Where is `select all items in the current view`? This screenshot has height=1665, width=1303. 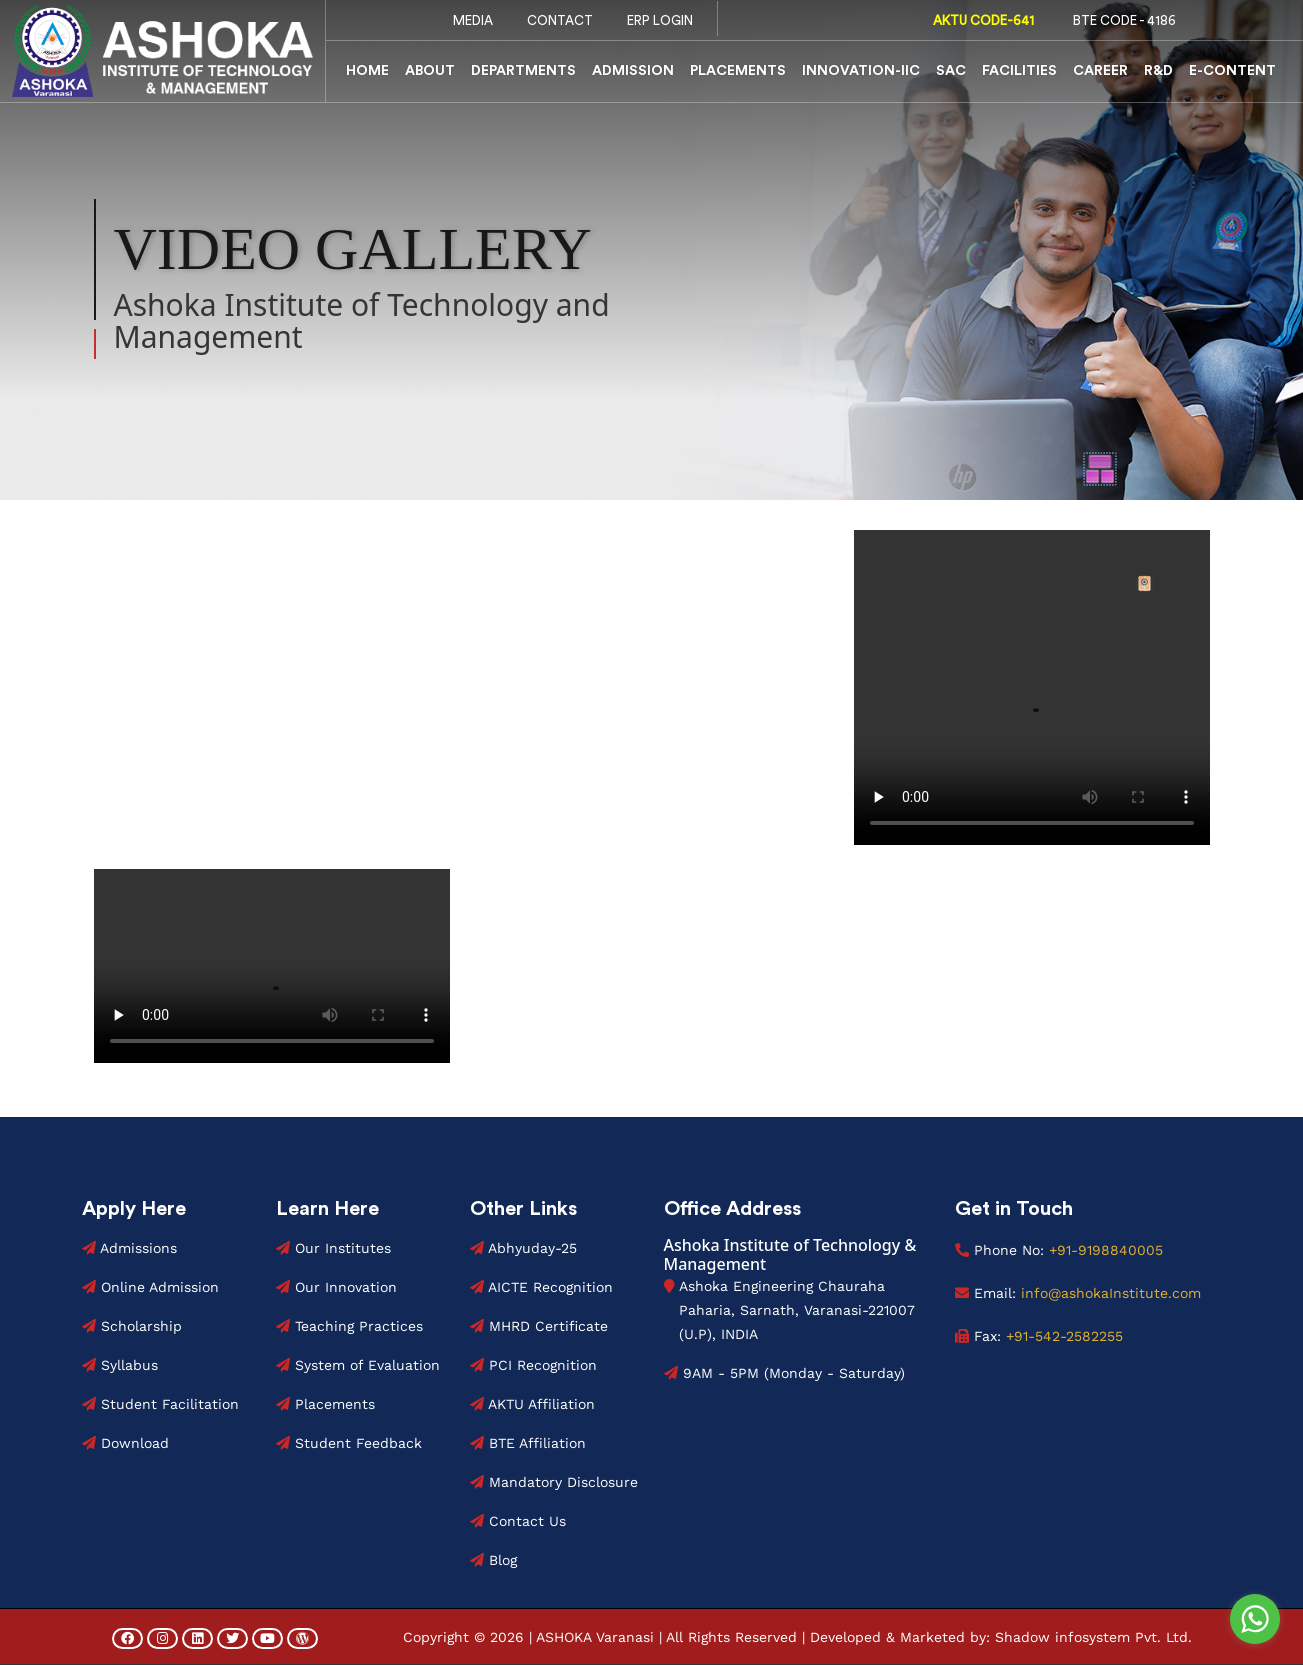
select all items in the current view is located at coordinates (1100, 469).